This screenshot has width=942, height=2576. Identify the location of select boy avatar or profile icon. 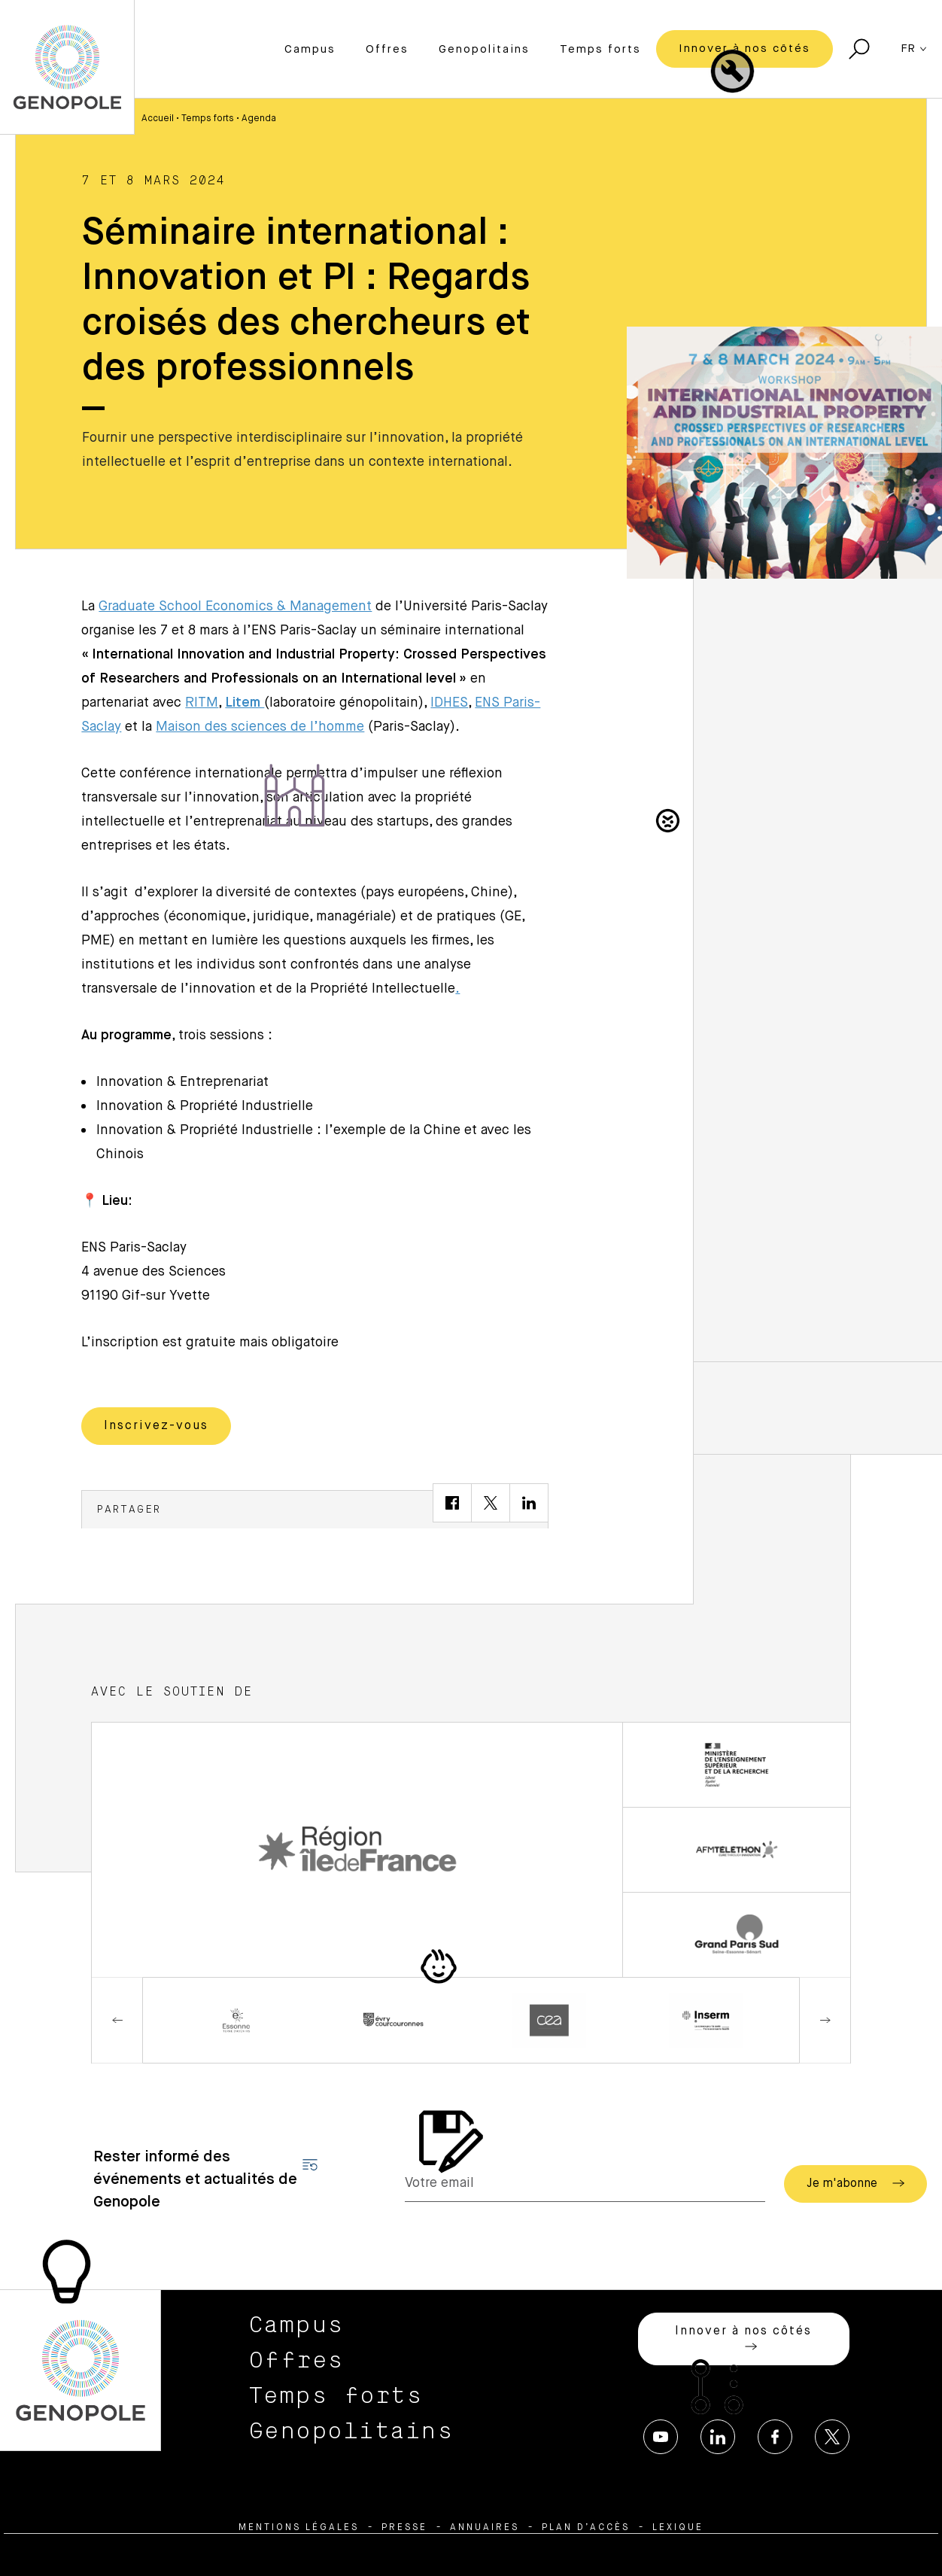
(439, 1967).